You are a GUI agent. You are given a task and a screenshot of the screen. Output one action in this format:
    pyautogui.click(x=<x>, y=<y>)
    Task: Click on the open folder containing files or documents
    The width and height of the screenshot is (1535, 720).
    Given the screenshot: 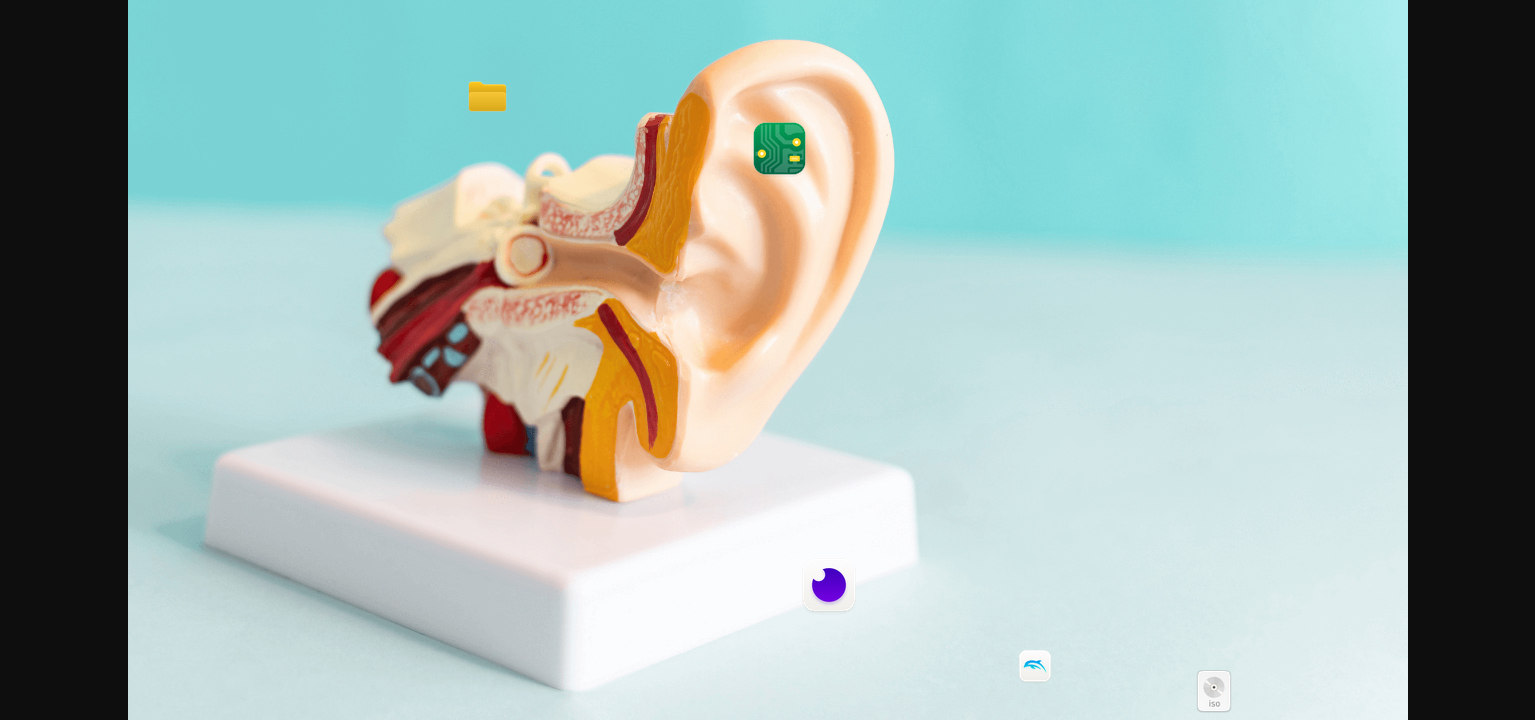 What is the action you would take?
    pyautogui.click(x=487, y=96)
    